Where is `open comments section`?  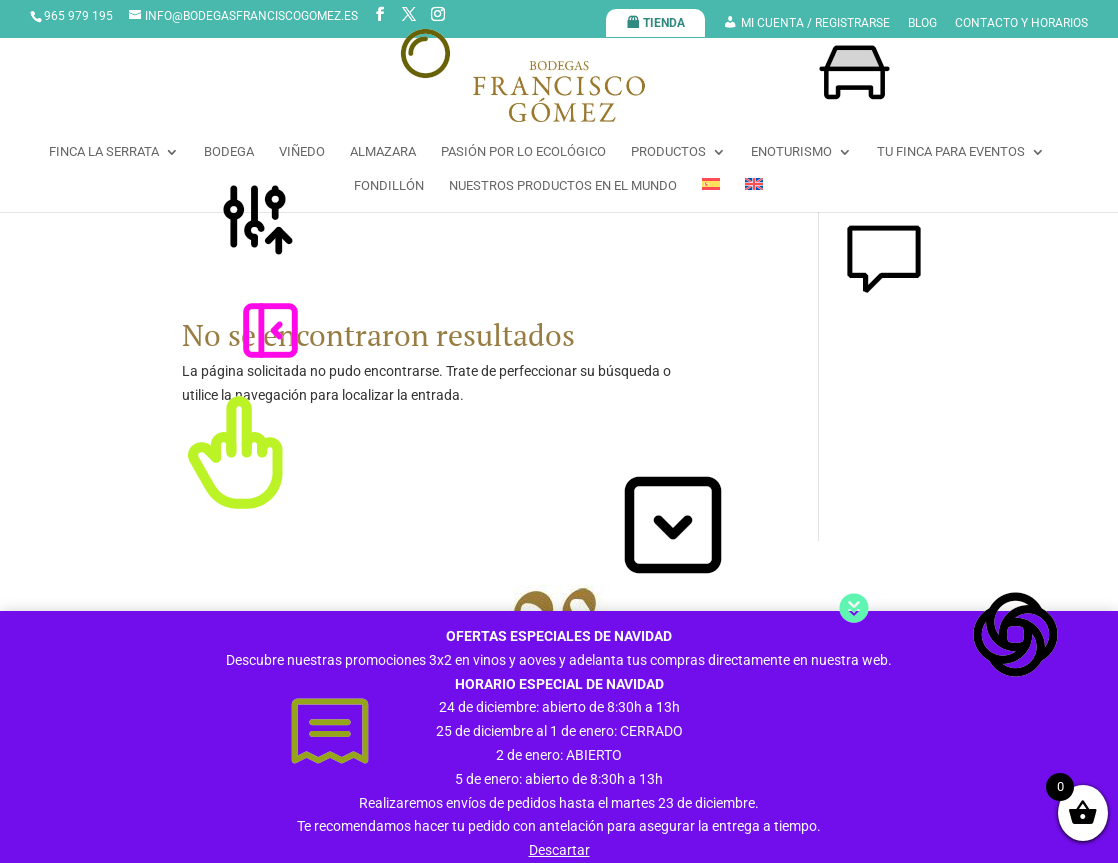 open comments section is located at coordinates (884, 257).